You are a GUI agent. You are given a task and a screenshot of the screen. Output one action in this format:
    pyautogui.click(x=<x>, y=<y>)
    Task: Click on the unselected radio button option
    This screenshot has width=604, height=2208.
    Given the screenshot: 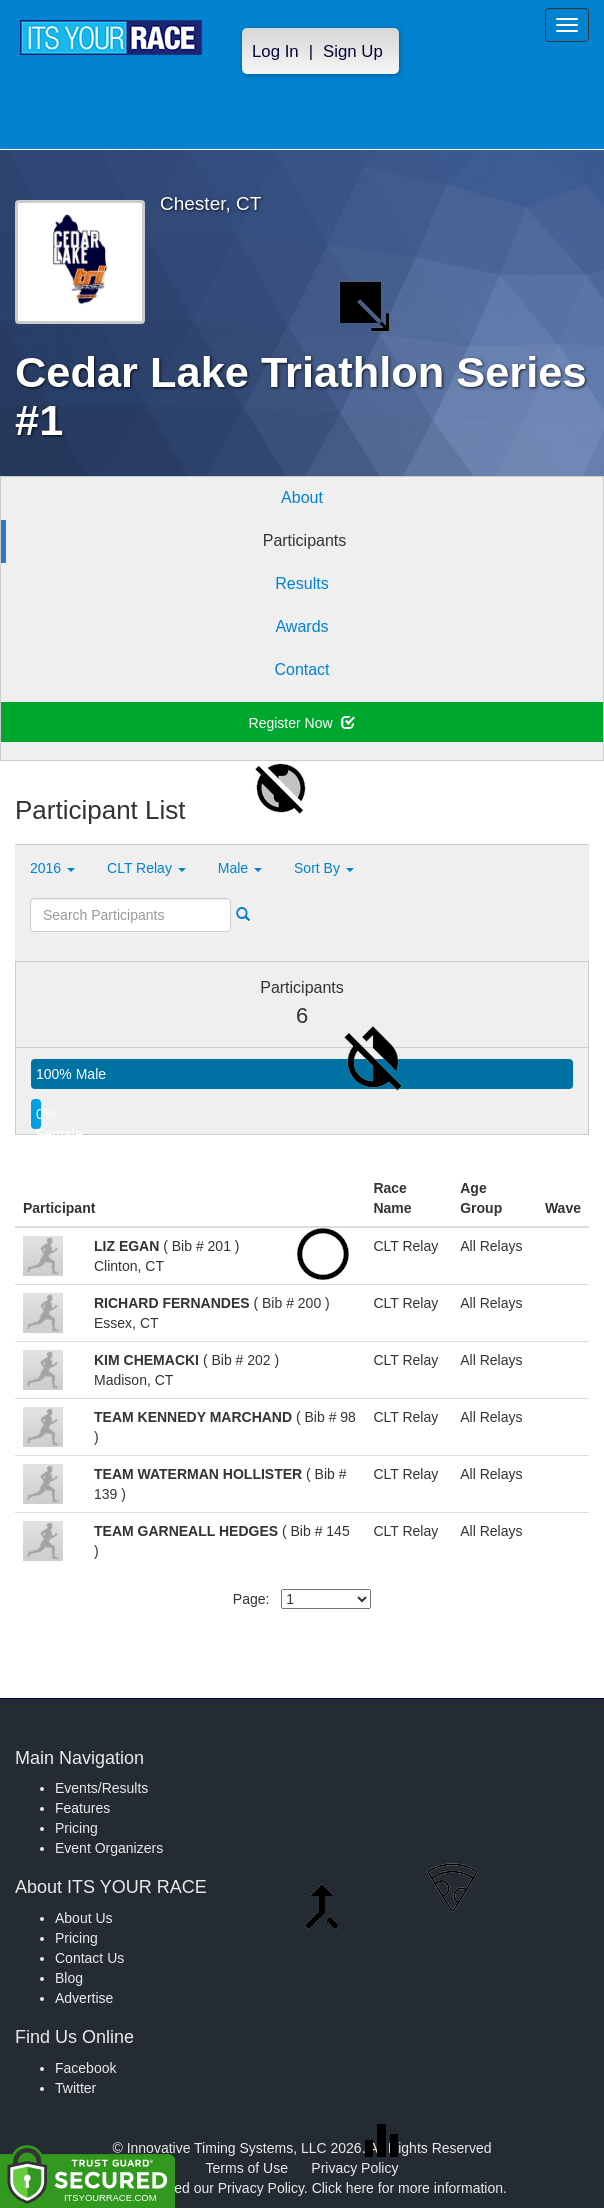 What is the action you would take?
    pyautogui.click(x=323, y=1254)
    